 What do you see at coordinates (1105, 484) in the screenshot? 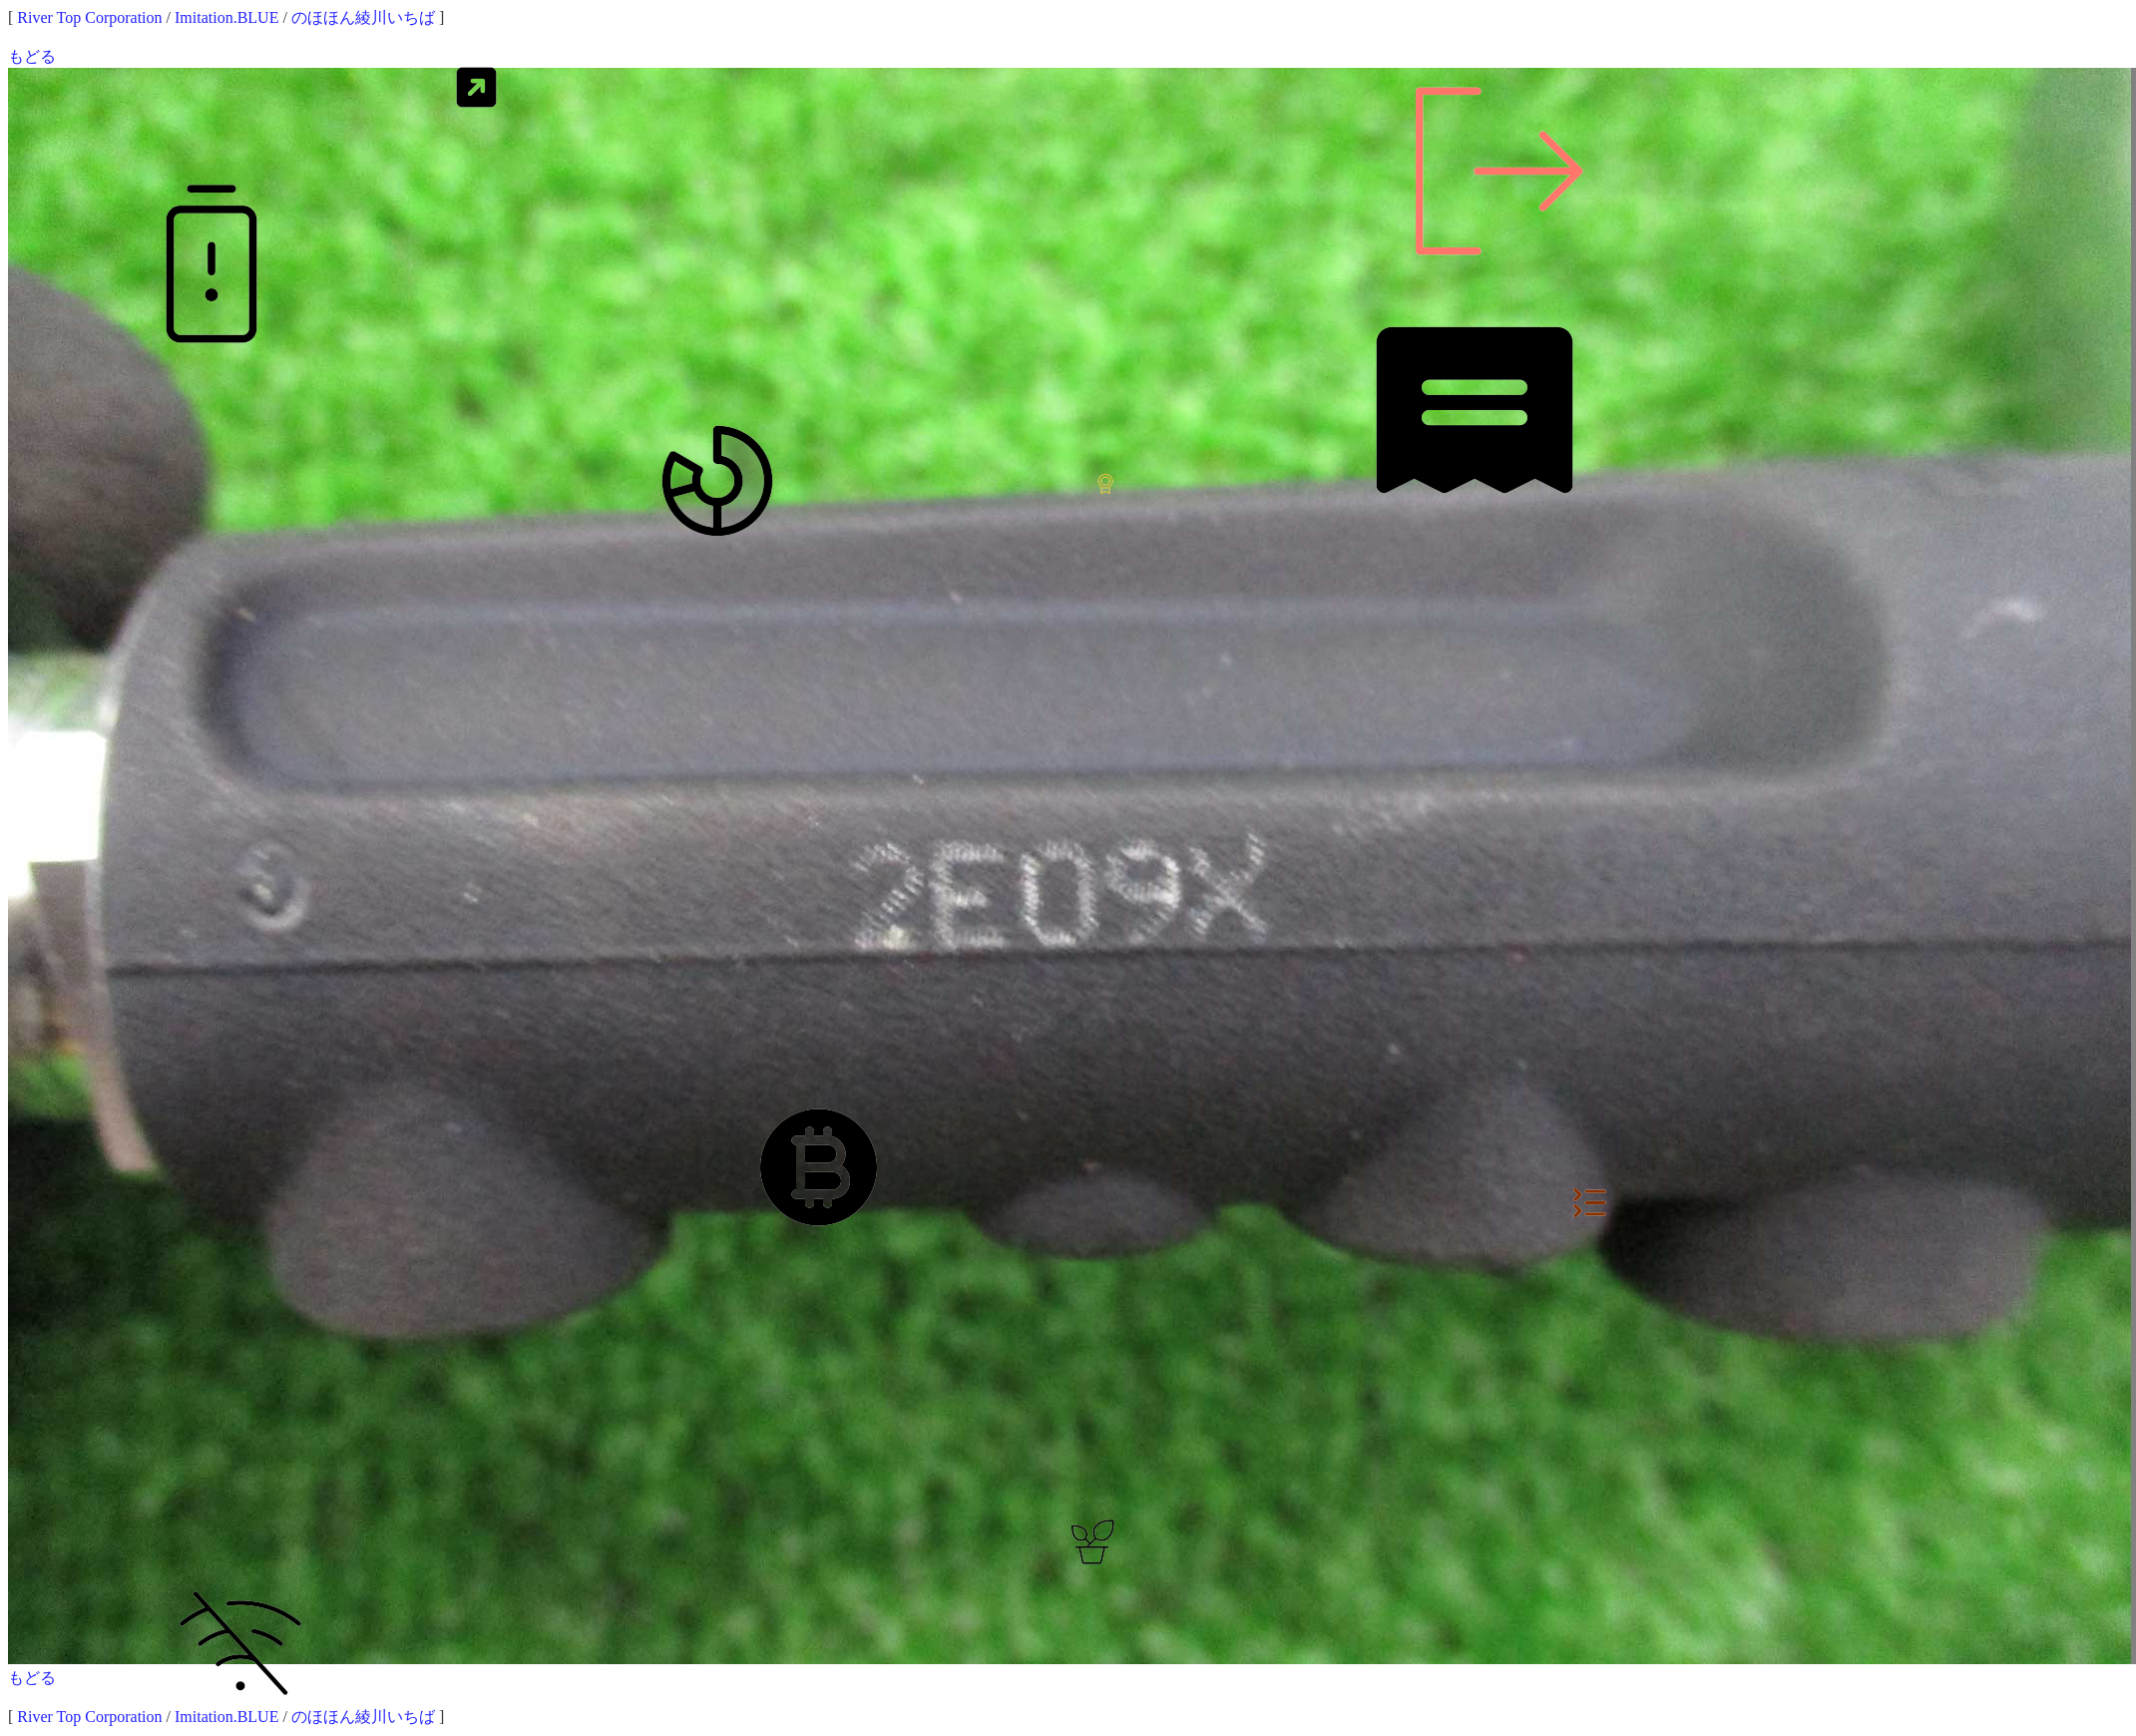
I see `view achievements or awards` at bounding box center [1105, 484].